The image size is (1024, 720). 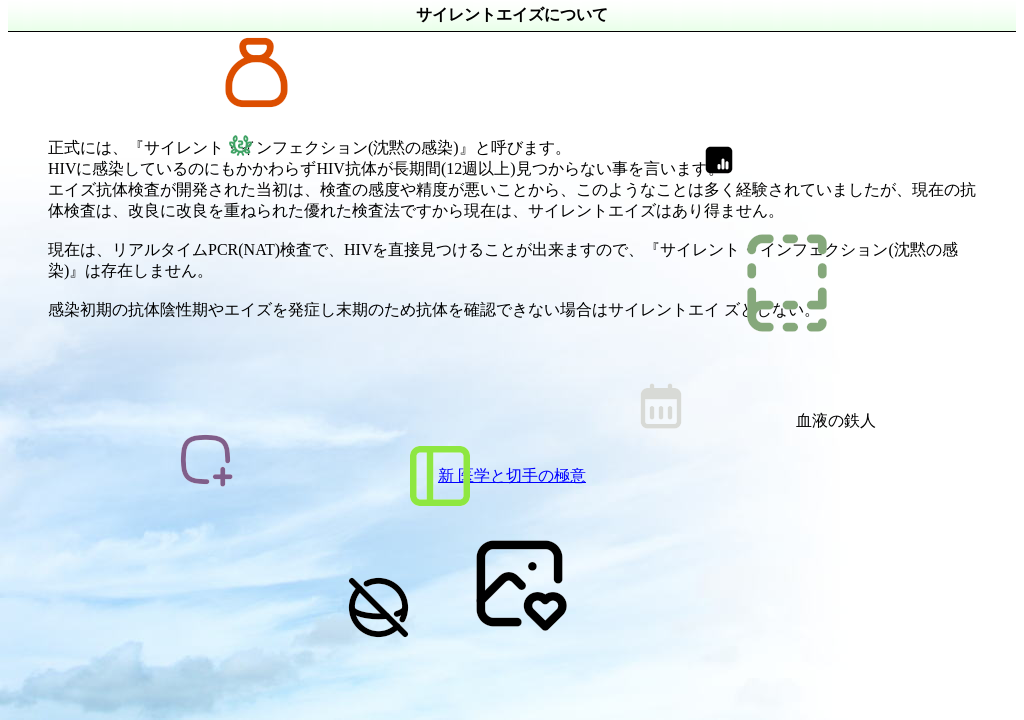 I want to click on view your earnings or balance, so click(x=256, y=72).